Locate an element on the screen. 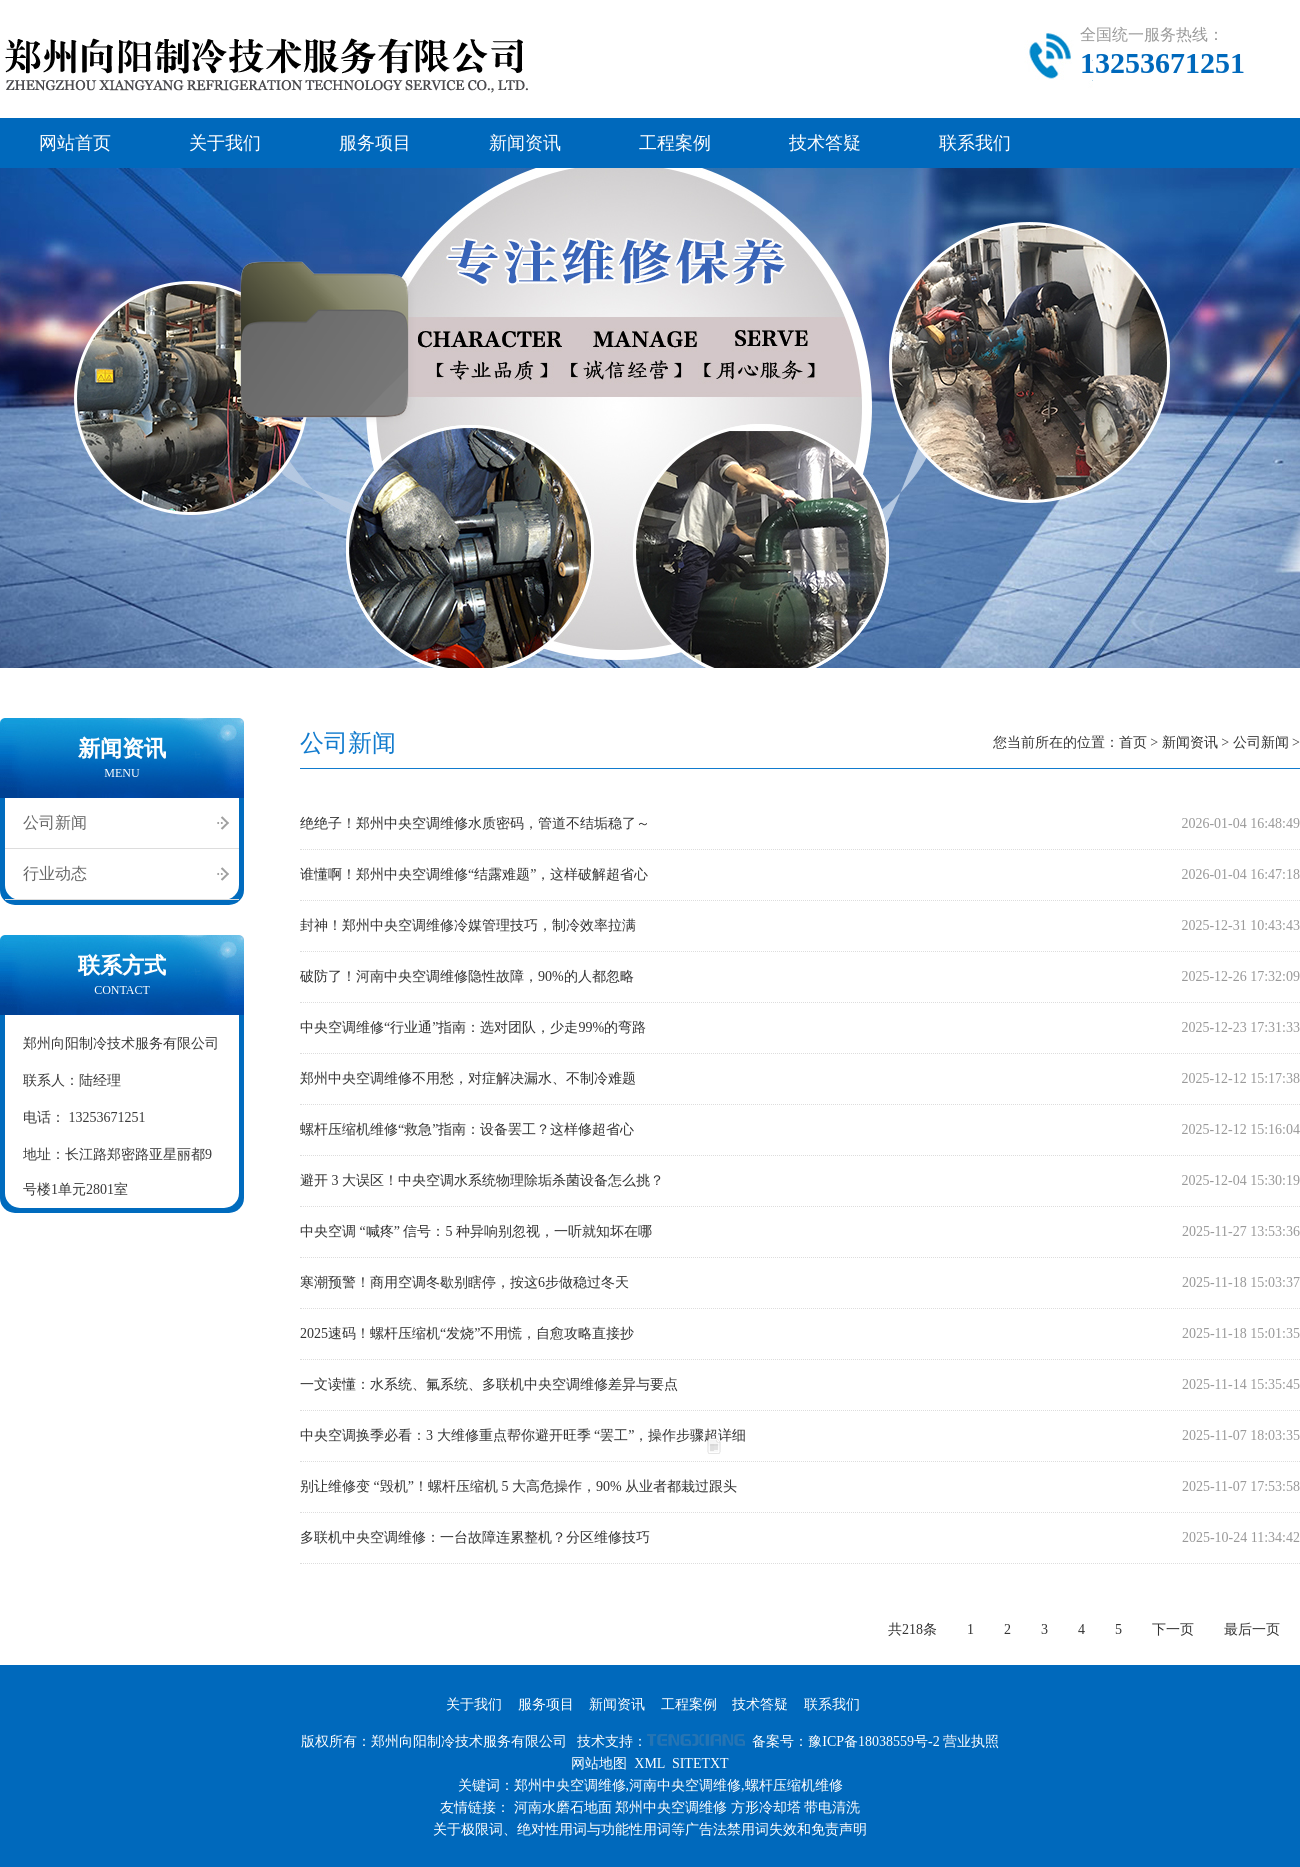  open a text file is located at coordinates (714, 1446).